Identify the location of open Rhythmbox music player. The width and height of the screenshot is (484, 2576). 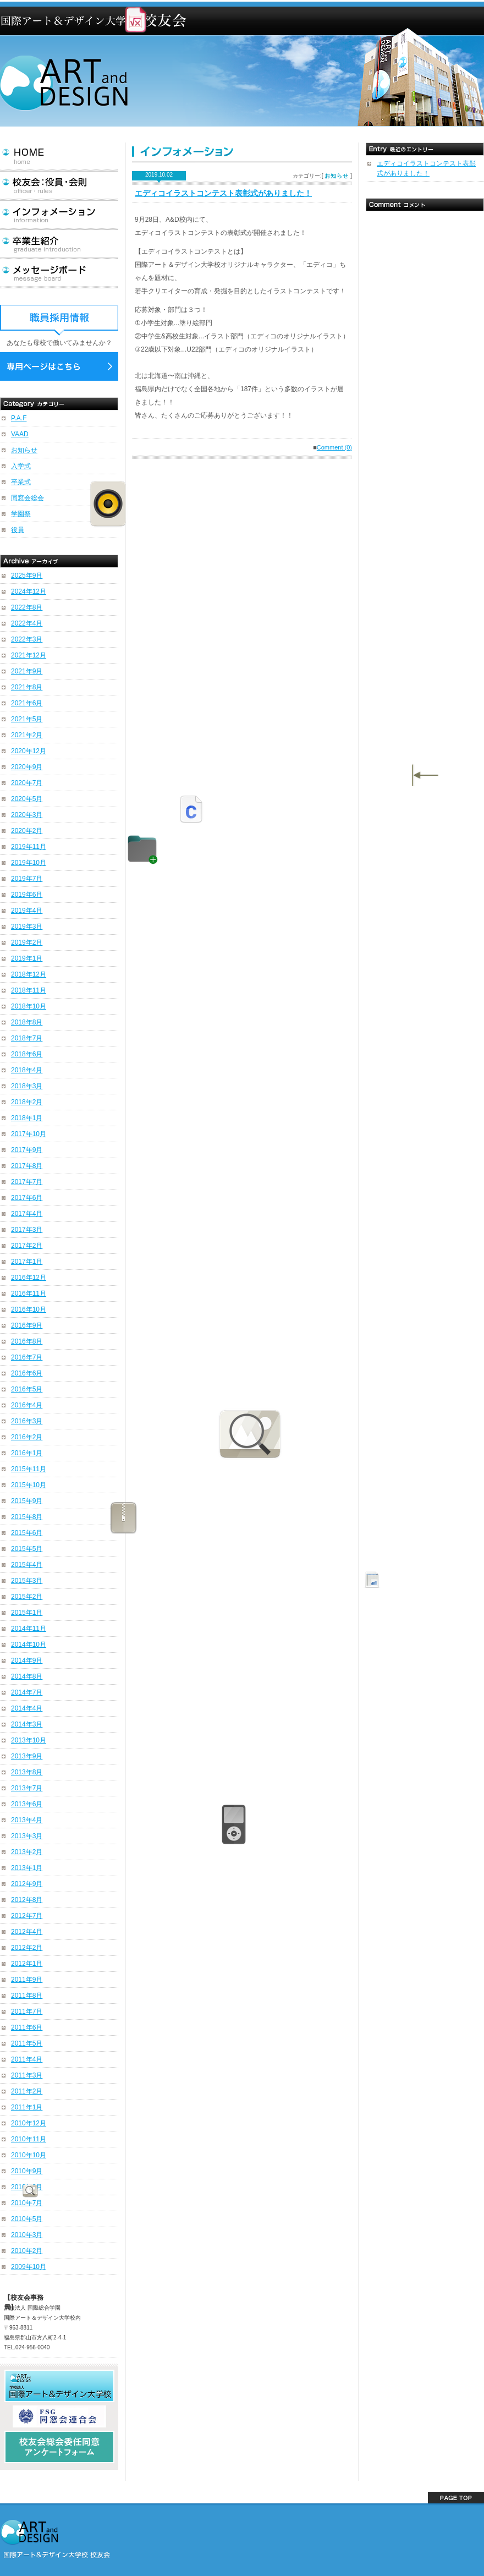
(108, 503).